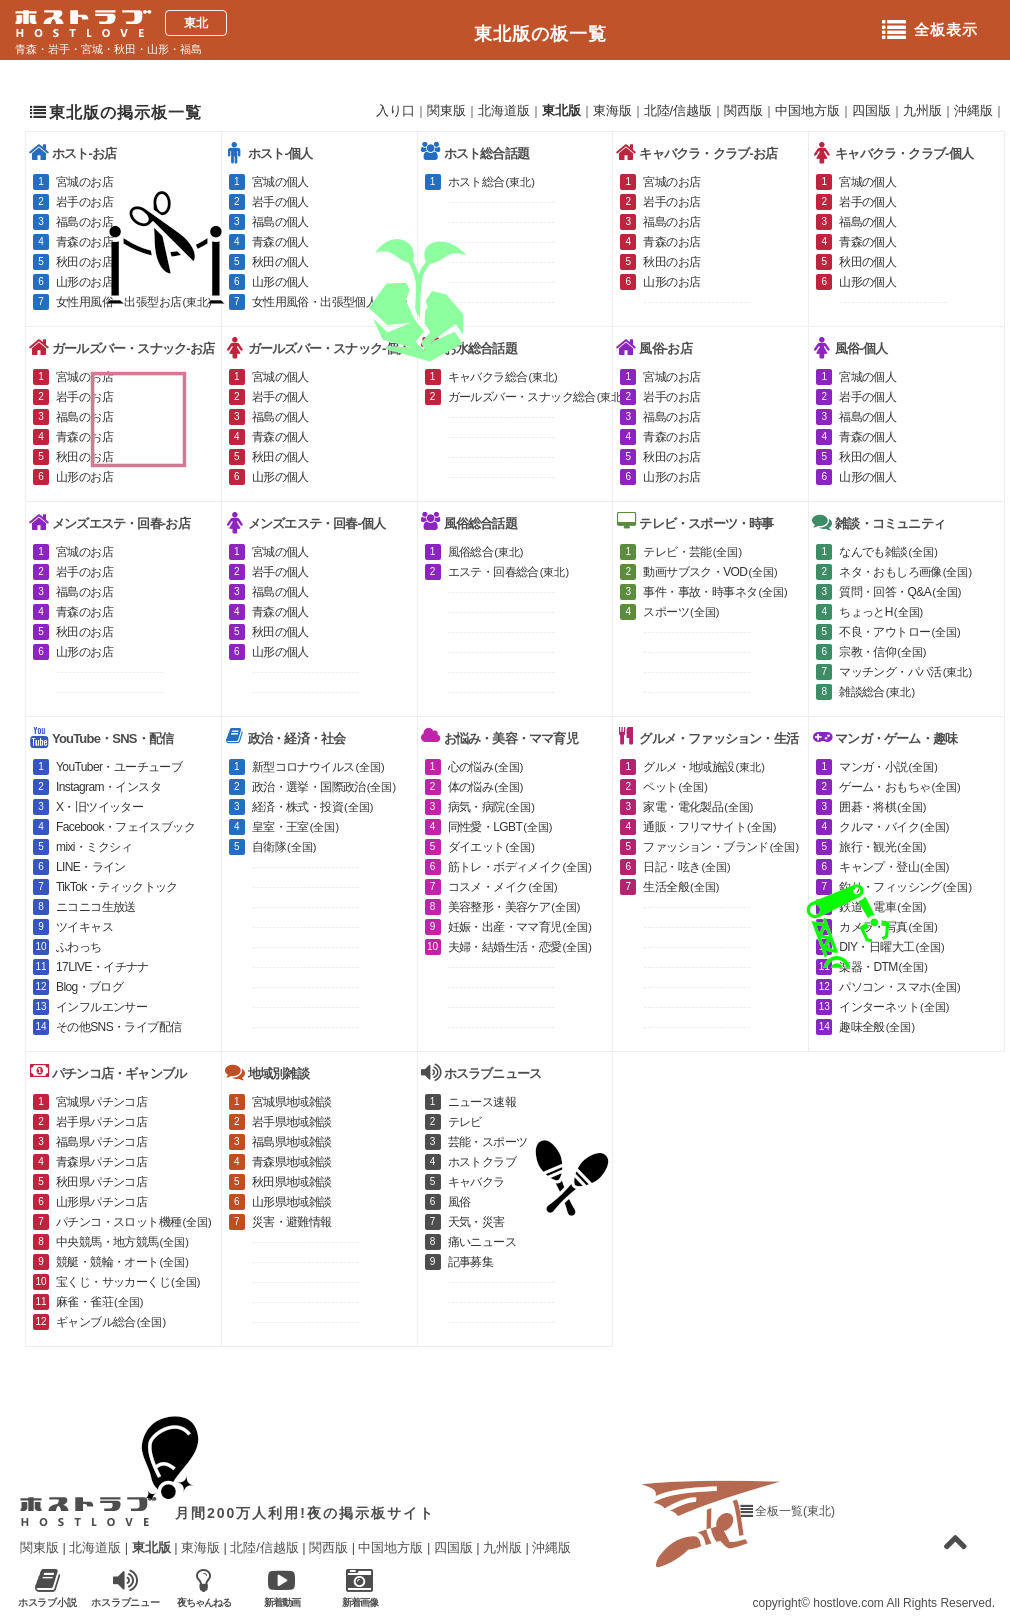 The image size is (1010, 1622). I want to click on access hang gliding or aerial sports activities, so click(711, 1524).